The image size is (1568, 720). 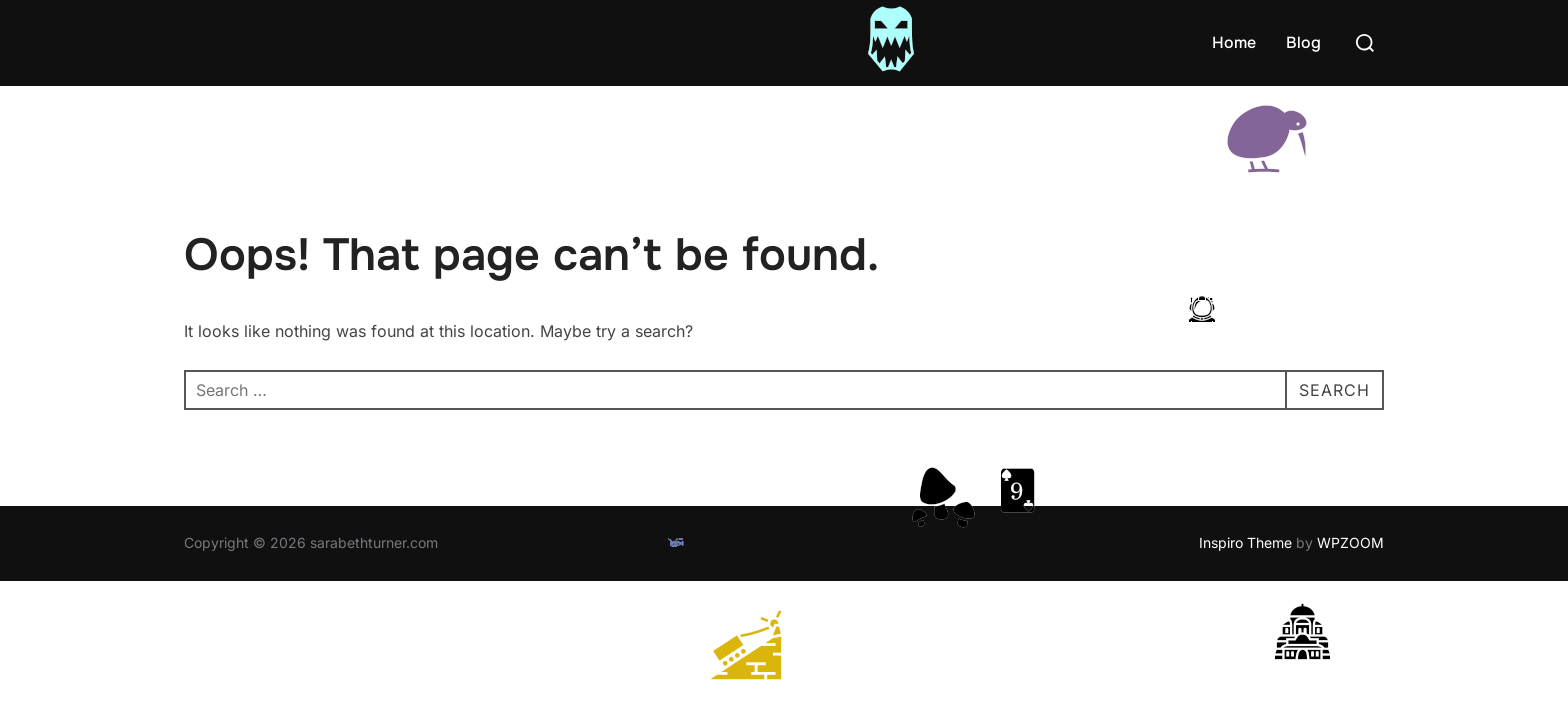 What do you see at coordinates (1202, 309) in the screenshot?
I see `access space or astronaut-themed content` at bounding box center [1202, 309].